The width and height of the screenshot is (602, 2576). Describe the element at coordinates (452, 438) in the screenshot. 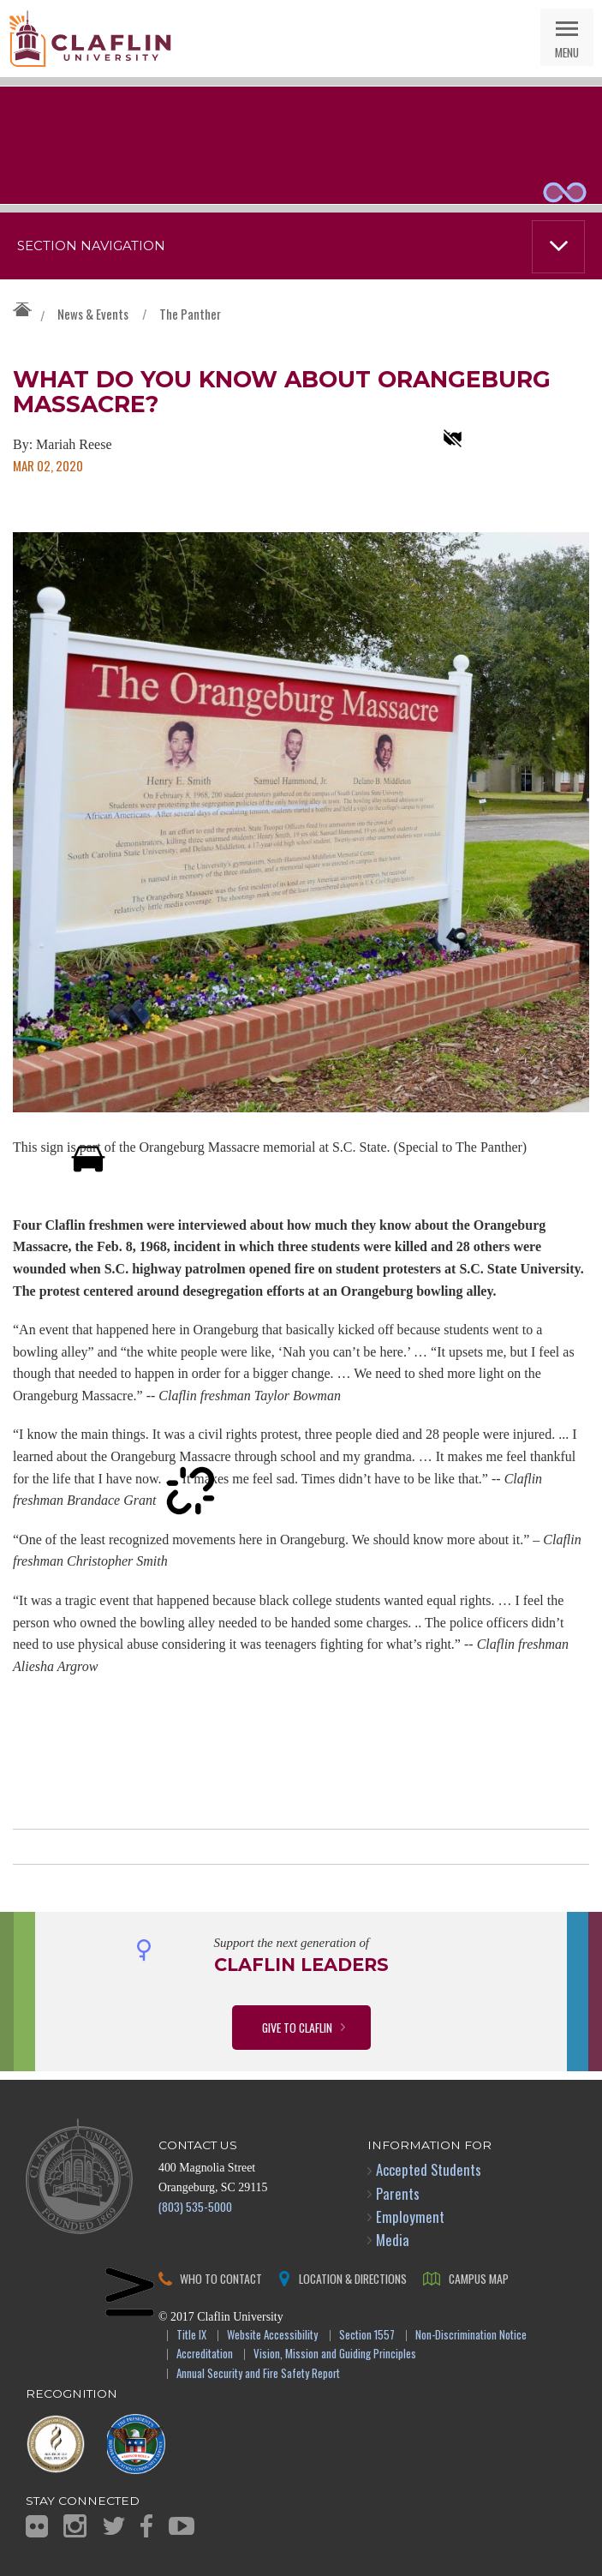

I see `indicates a canceled or declined agreement` at that location.